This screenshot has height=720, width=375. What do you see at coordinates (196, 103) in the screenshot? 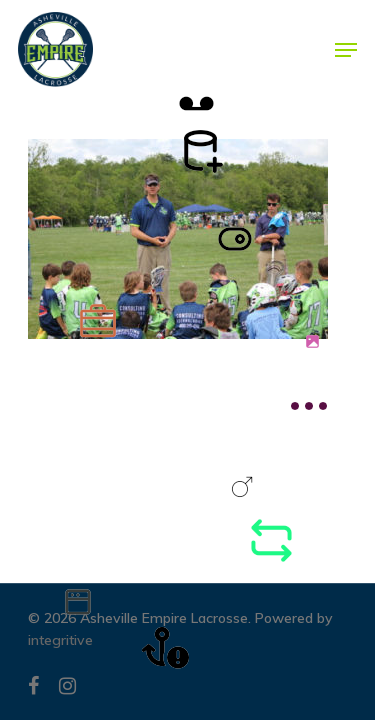
I see `indicates active recording in progress` at bounding box center [196, 103].